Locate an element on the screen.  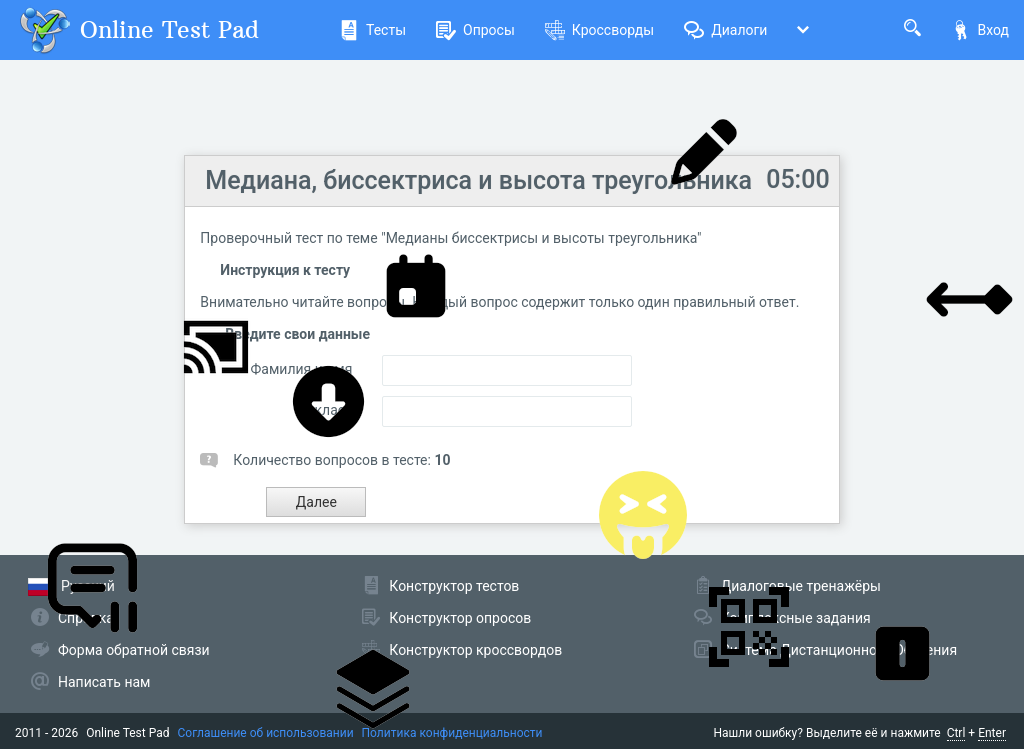
download a file or content is located at coordinates (328, 401).